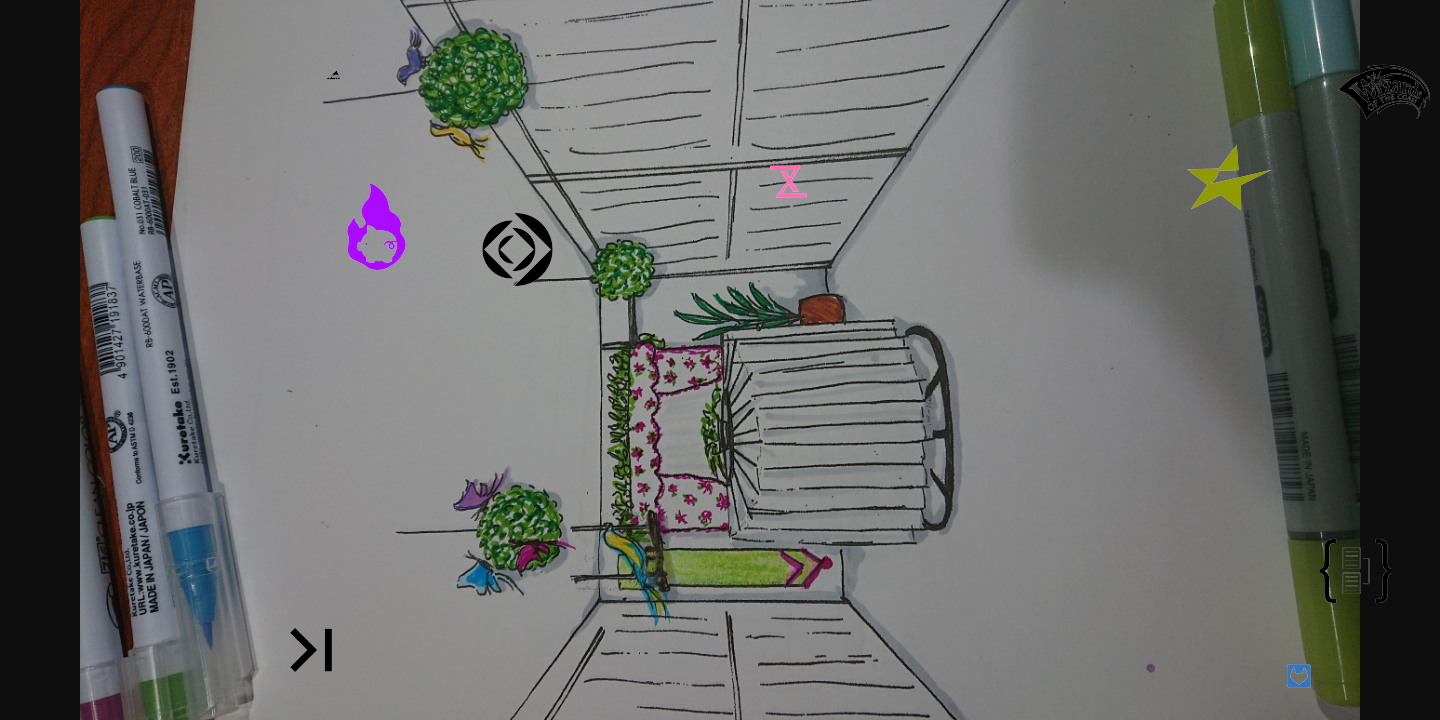  Describe the element at coordinates (1356, 571) in the screenshot. I see `TypeORM logo - an object-relational mapping framework for TypeScript/JavaScript` at that location.